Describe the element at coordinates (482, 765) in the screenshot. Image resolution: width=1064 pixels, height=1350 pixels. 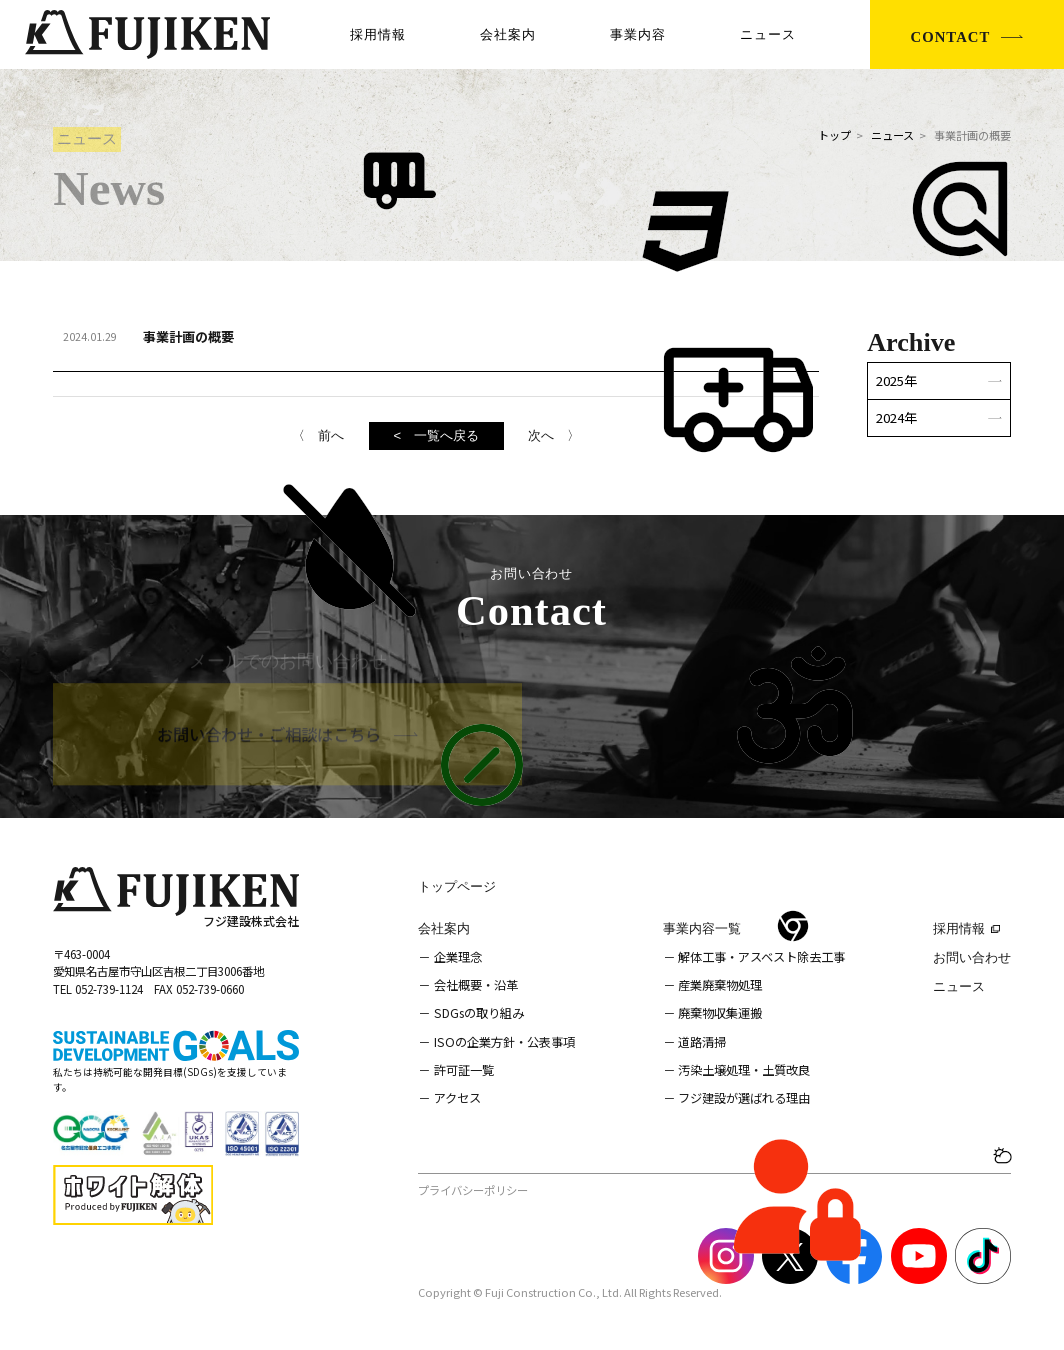
I see `skip this item or step` at that location.